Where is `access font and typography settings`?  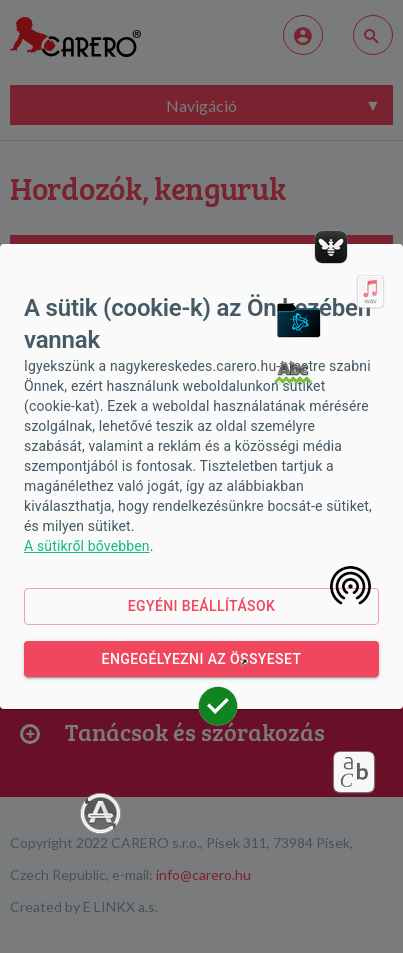
access font and typography settings is located at coordinates (354, 772).